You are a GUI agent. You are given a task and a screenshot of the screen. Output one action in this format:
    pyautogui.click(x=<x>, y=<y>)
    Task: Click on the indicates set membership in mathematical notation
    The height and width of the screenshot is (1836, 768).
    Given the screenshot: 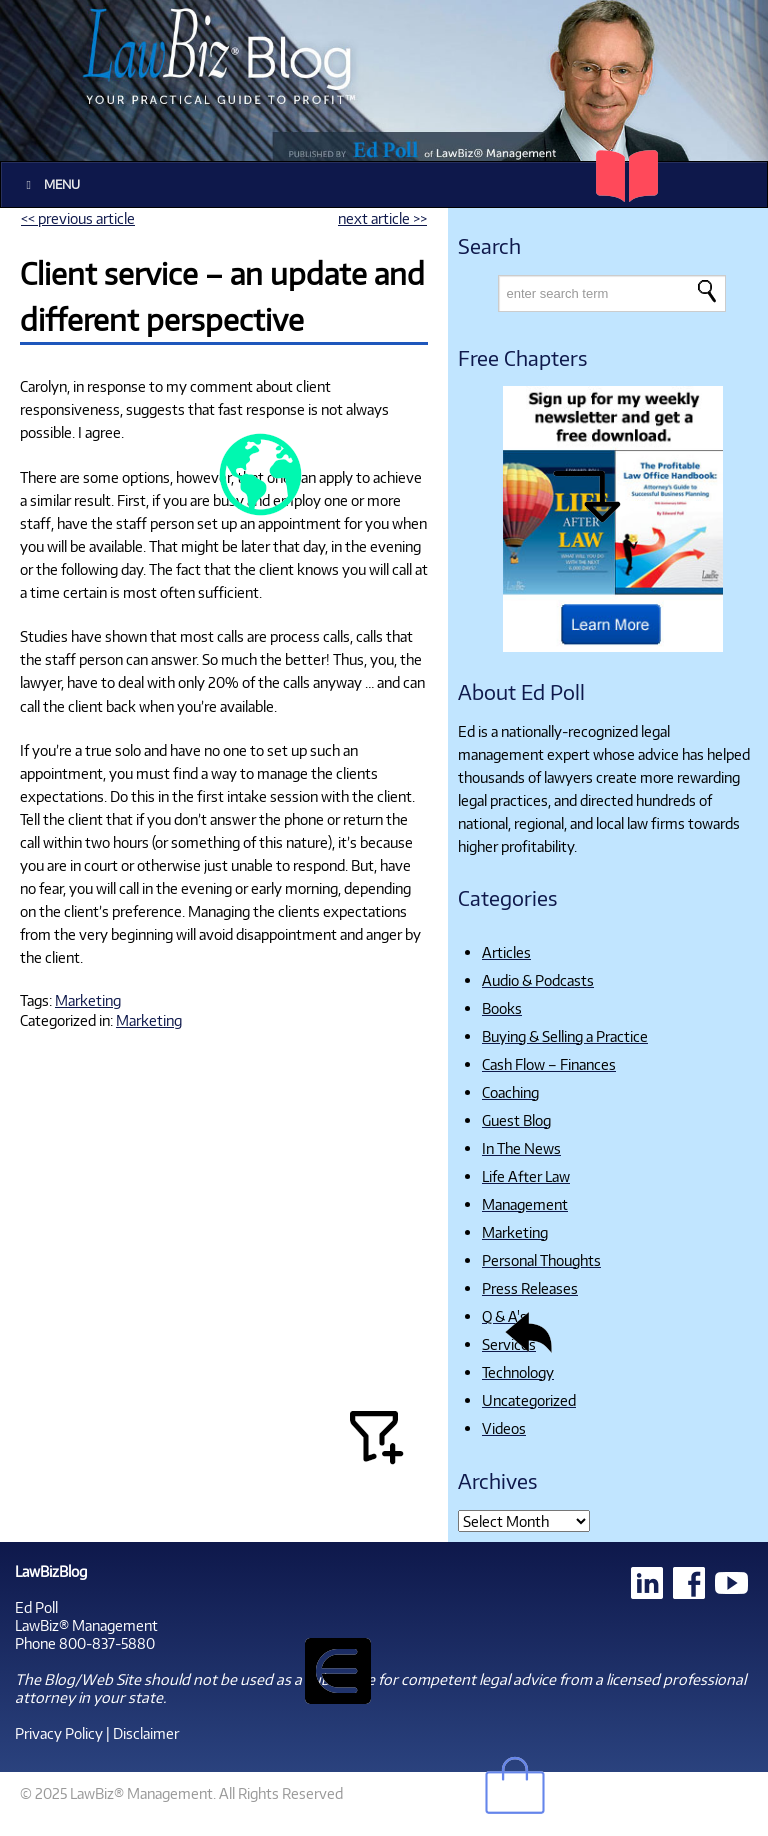 What is the action you would take?
    pyautogui.click(x=338, y=1671)
    